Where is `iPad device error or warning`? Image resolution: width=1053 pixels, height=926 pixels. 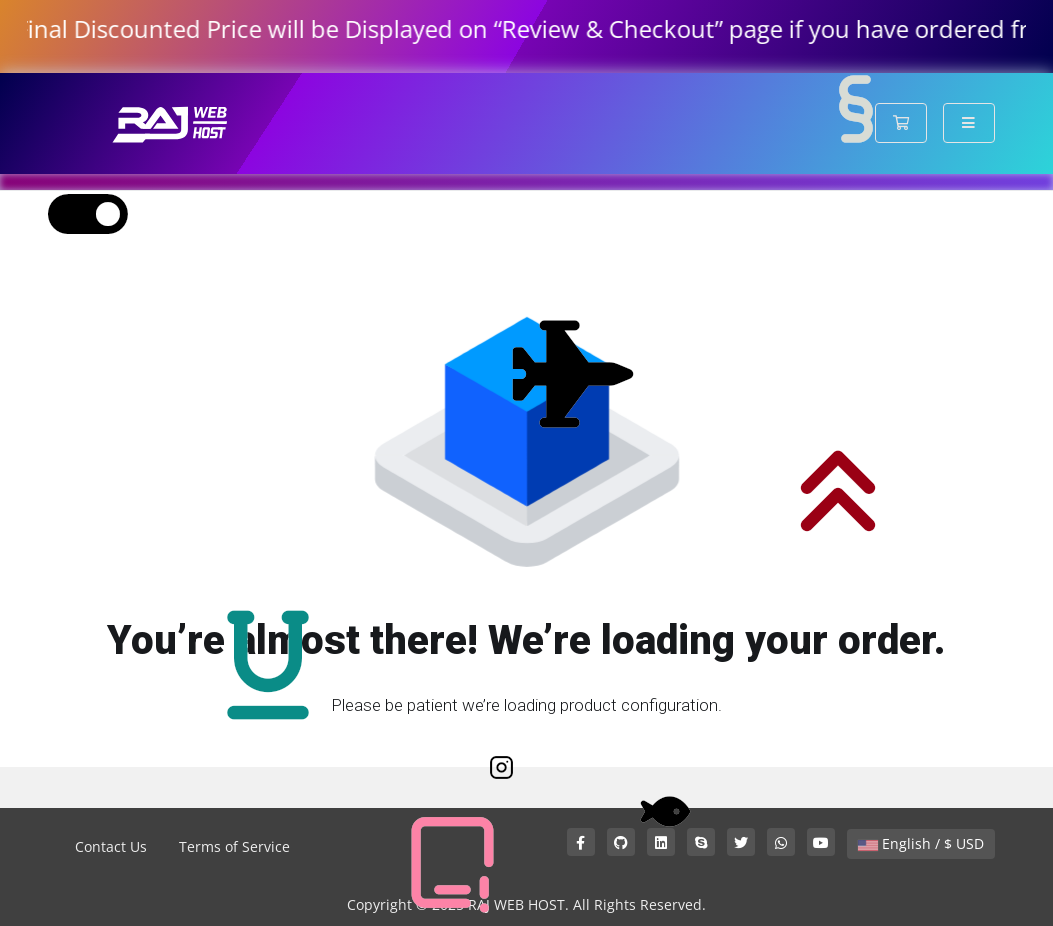
iPad device error or warning is located at coordinates (452, 862).